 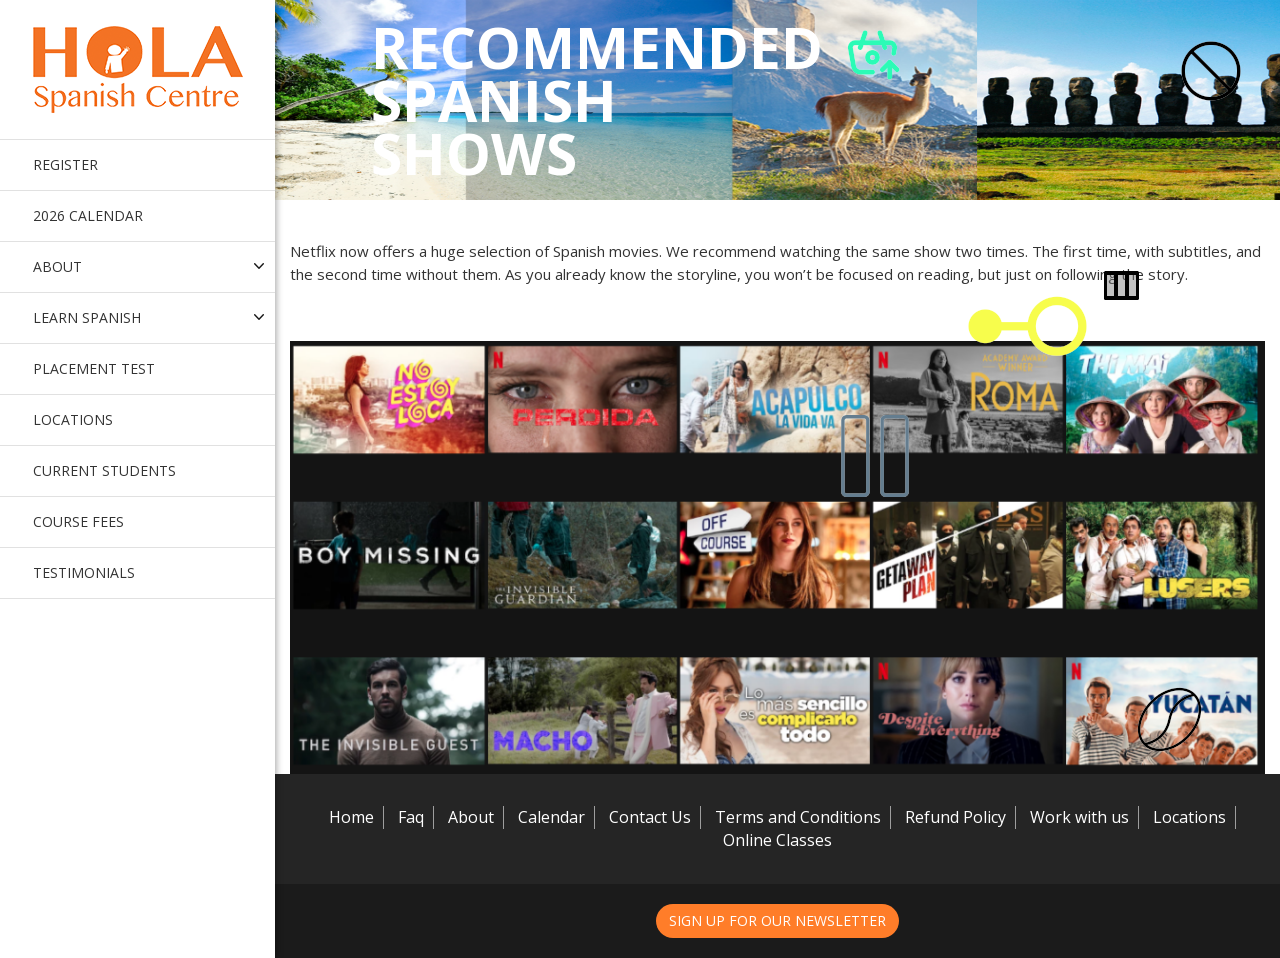 I want to click on indicates a blocked or prohibited action, so click(x=1211, y=71).